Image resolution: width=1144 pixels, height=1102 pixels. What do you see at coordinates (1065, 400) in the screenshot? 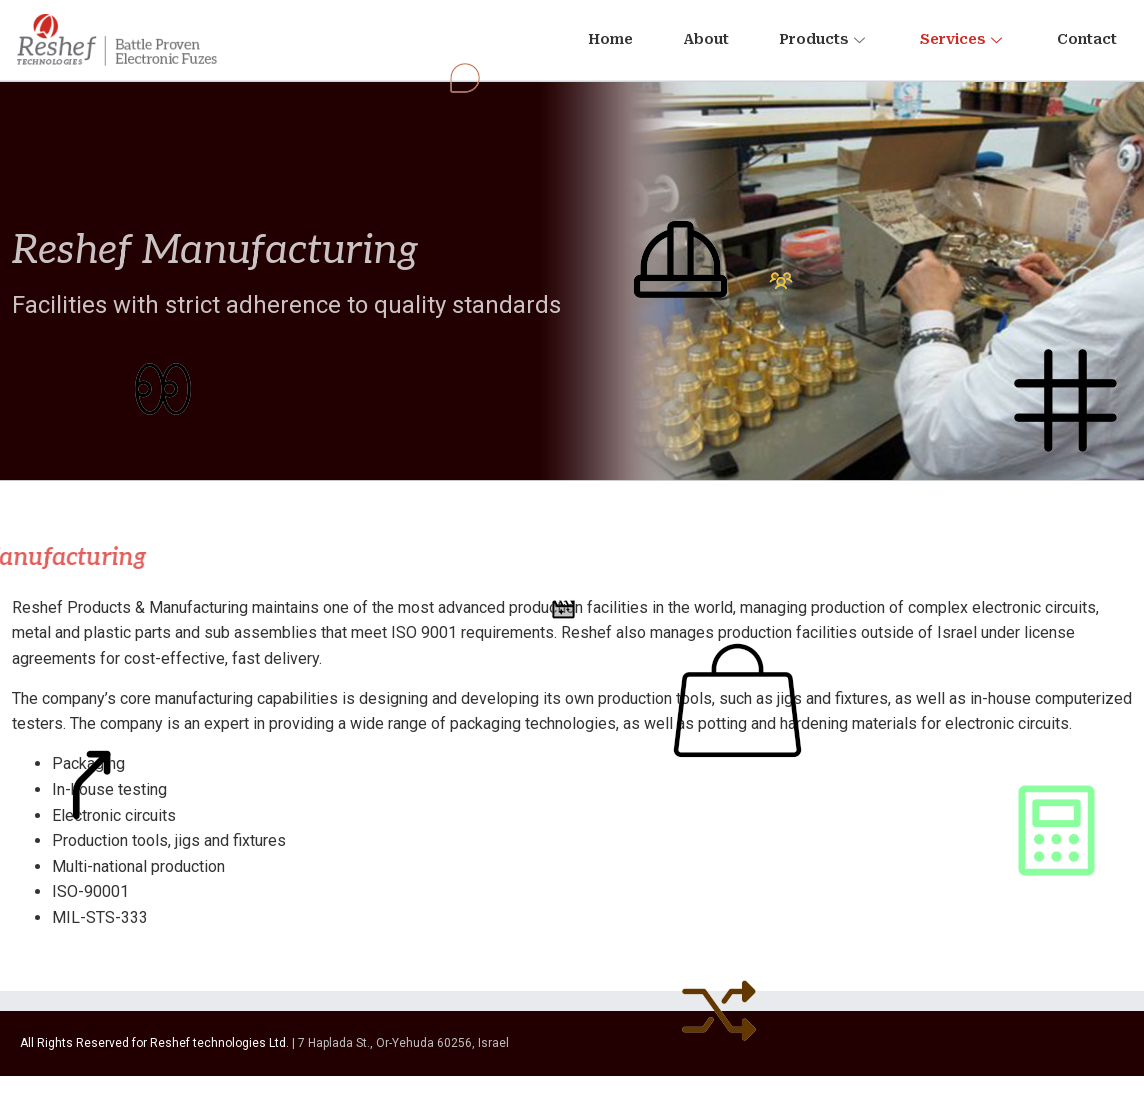
I see `add or view hashtags` at bounding box center [1065, 400].